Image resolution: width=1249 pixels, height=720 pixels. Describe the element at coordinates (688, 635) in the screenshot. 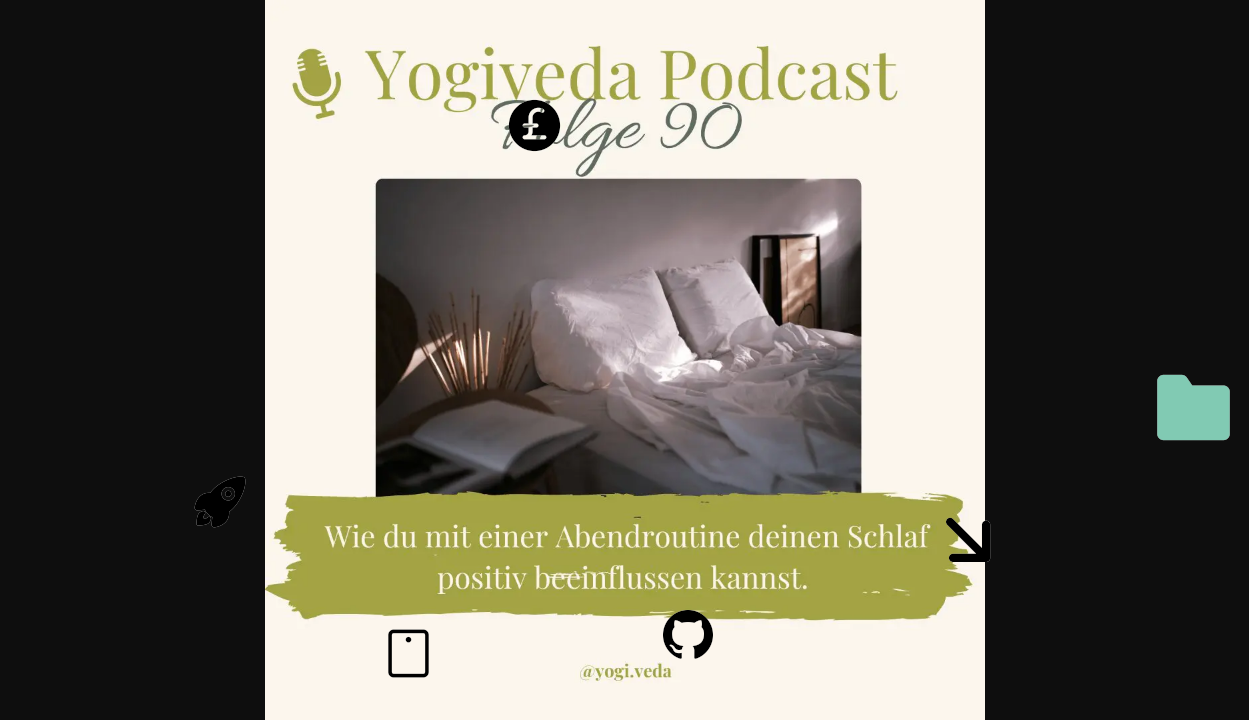

I see `view project on github` at that location.